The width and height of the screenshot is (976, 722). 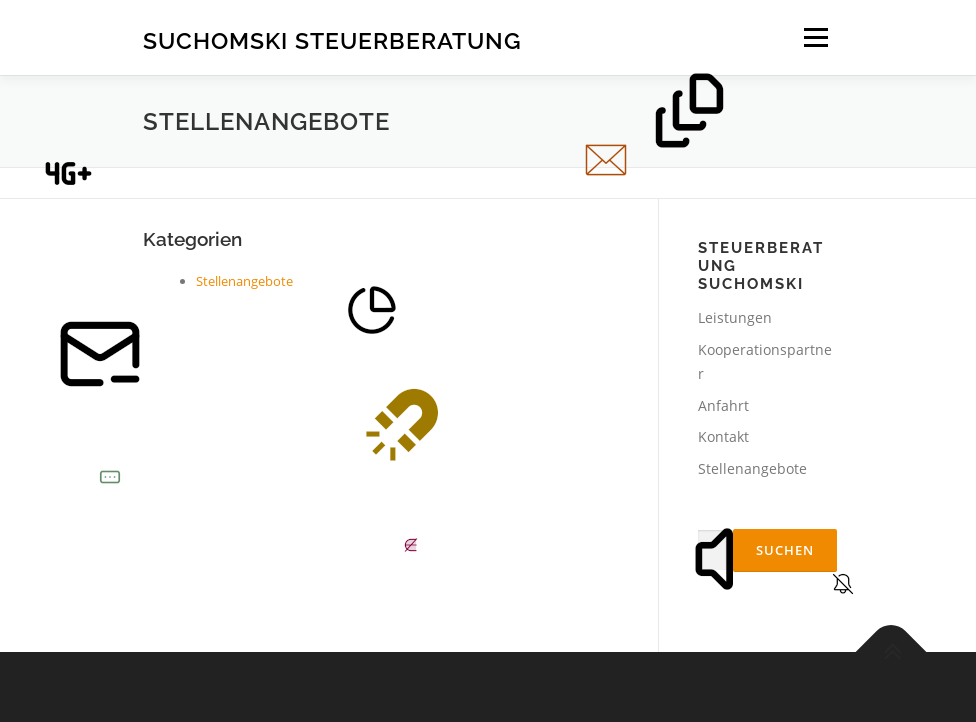 I want to click on open your inbox, so click(x=606, y=160).